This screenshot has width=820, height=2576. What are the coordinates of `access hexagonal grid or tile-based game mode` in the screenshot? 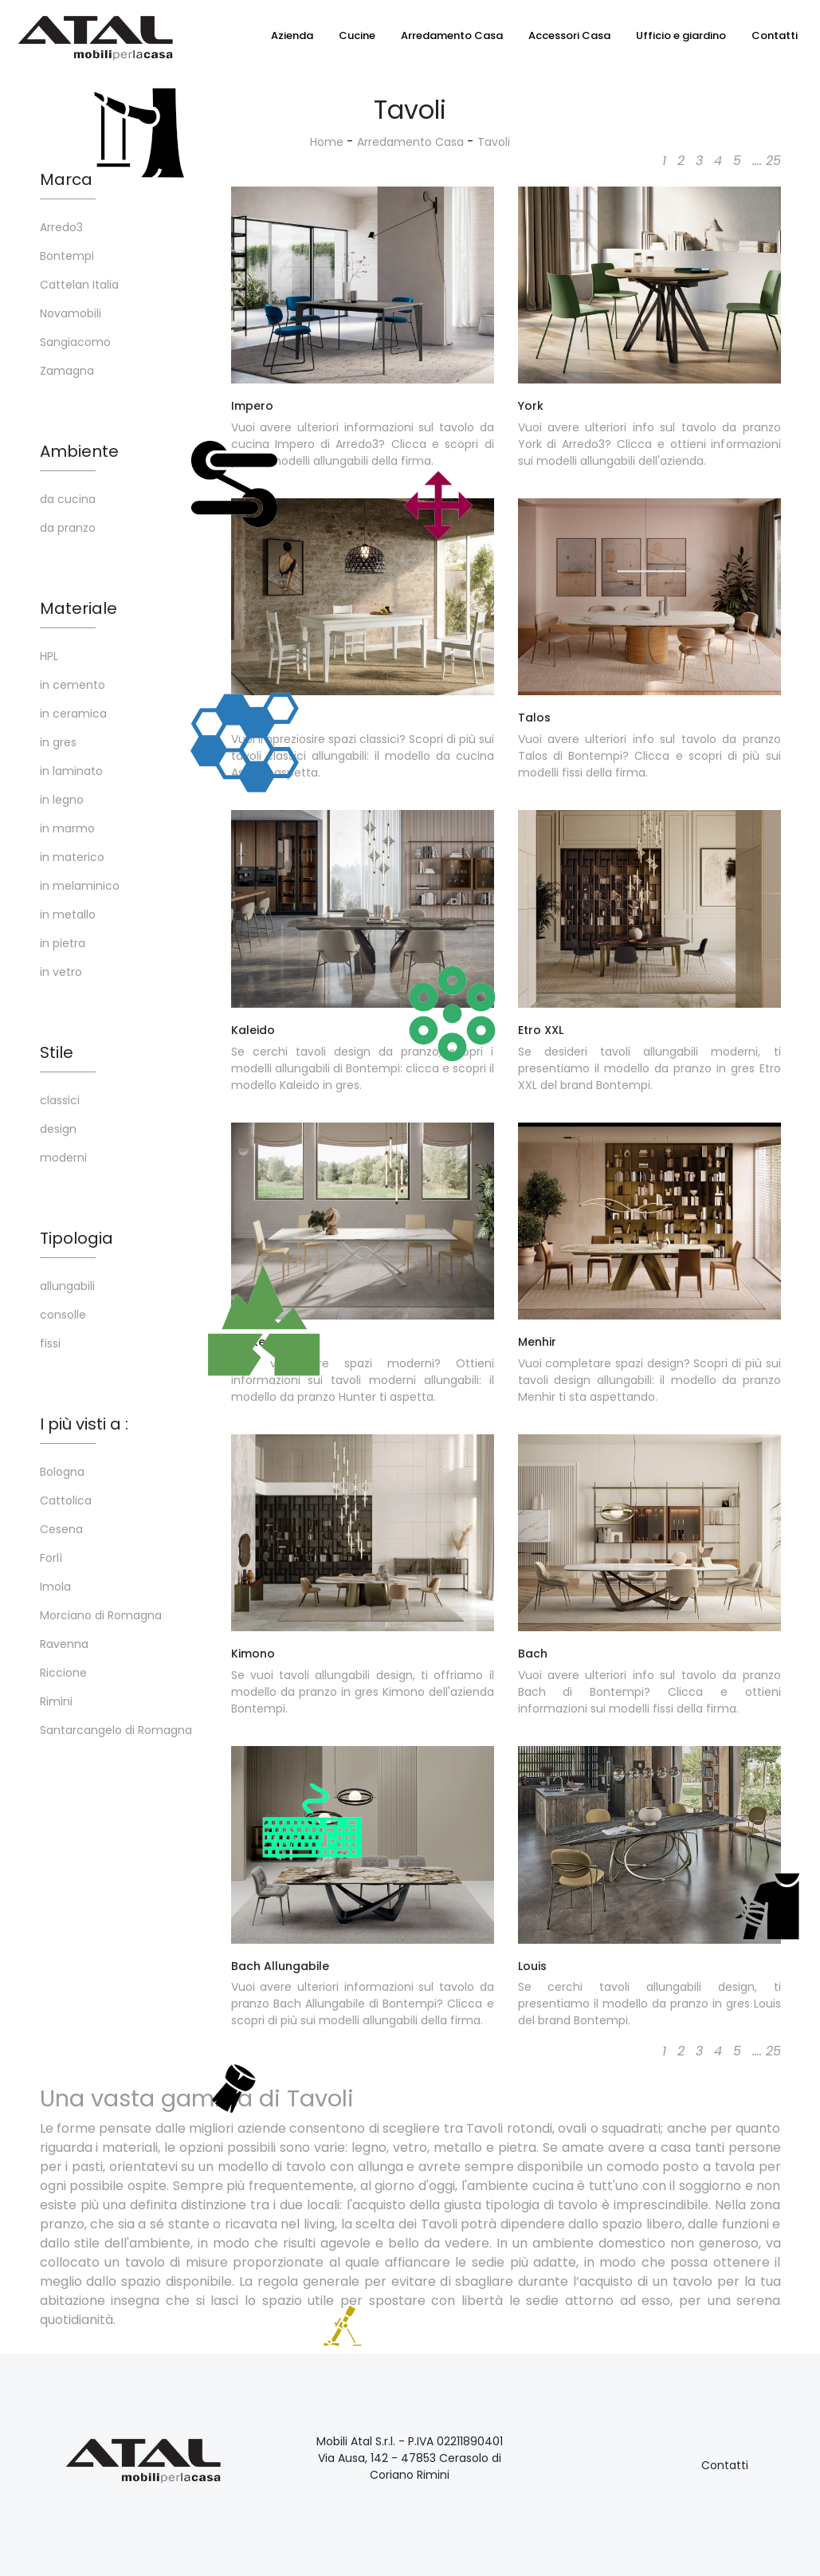 It's located at (245, 739).